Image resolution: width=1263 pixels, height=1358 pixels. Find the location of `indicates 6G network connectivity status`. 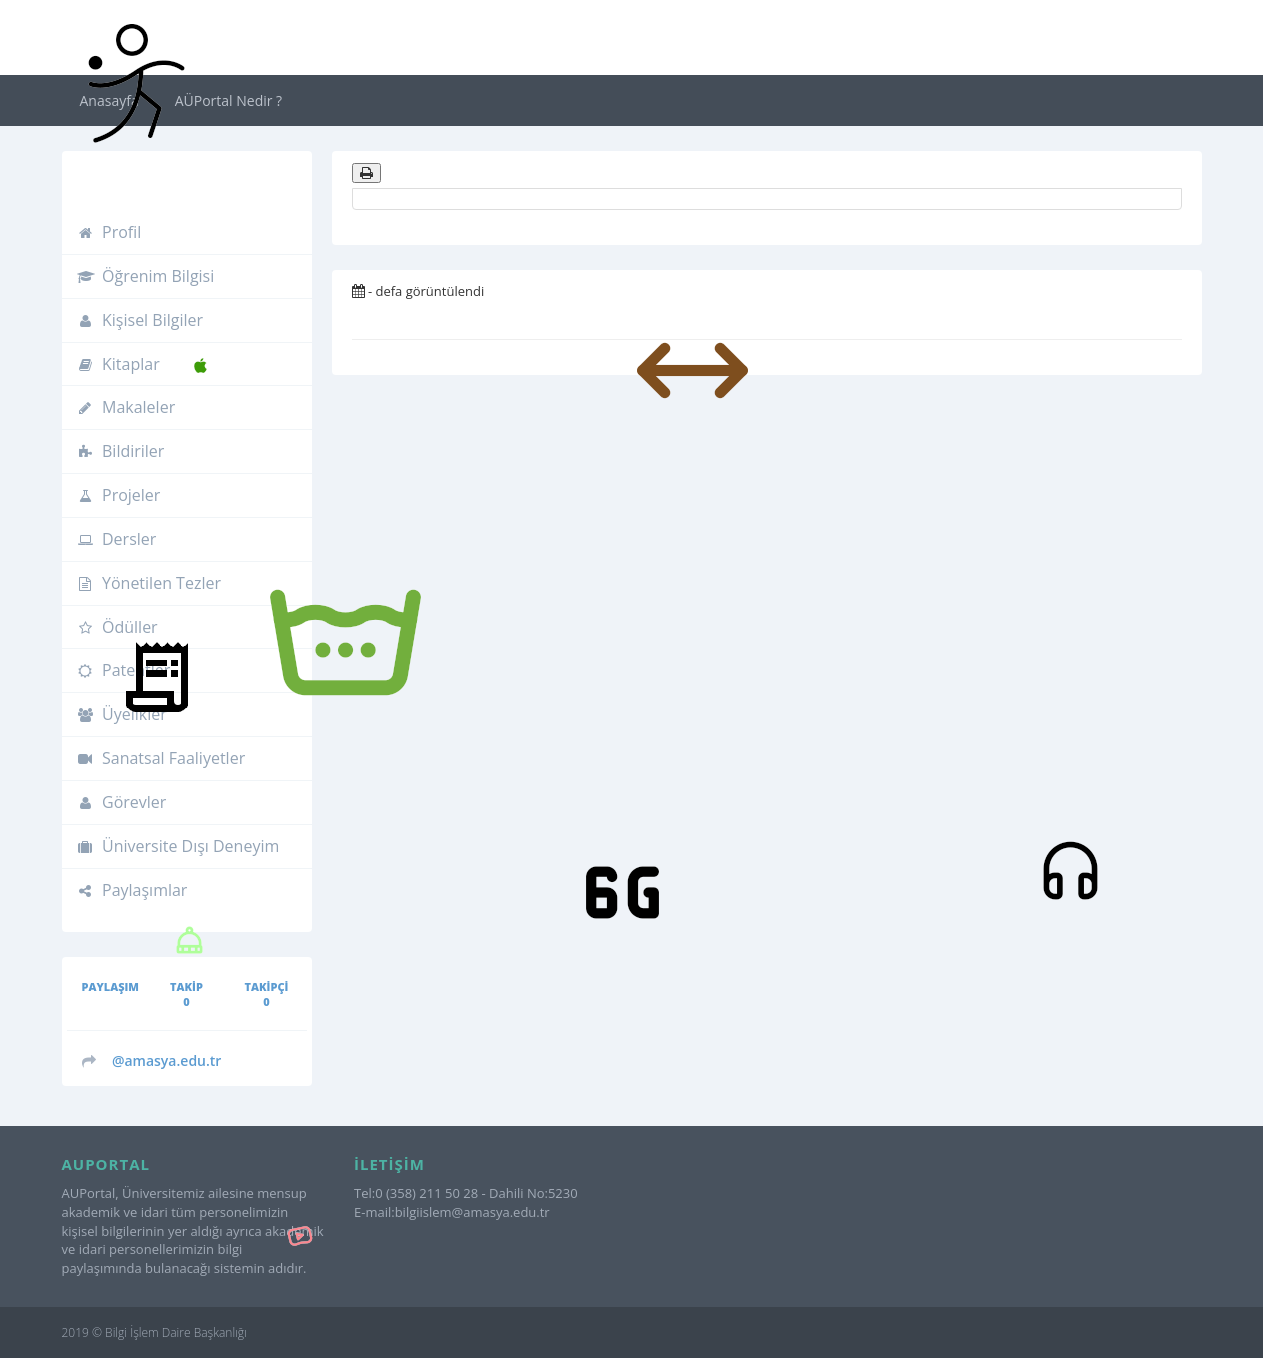

indicates 6G network connectivity status is located at coordinates (622, 892).